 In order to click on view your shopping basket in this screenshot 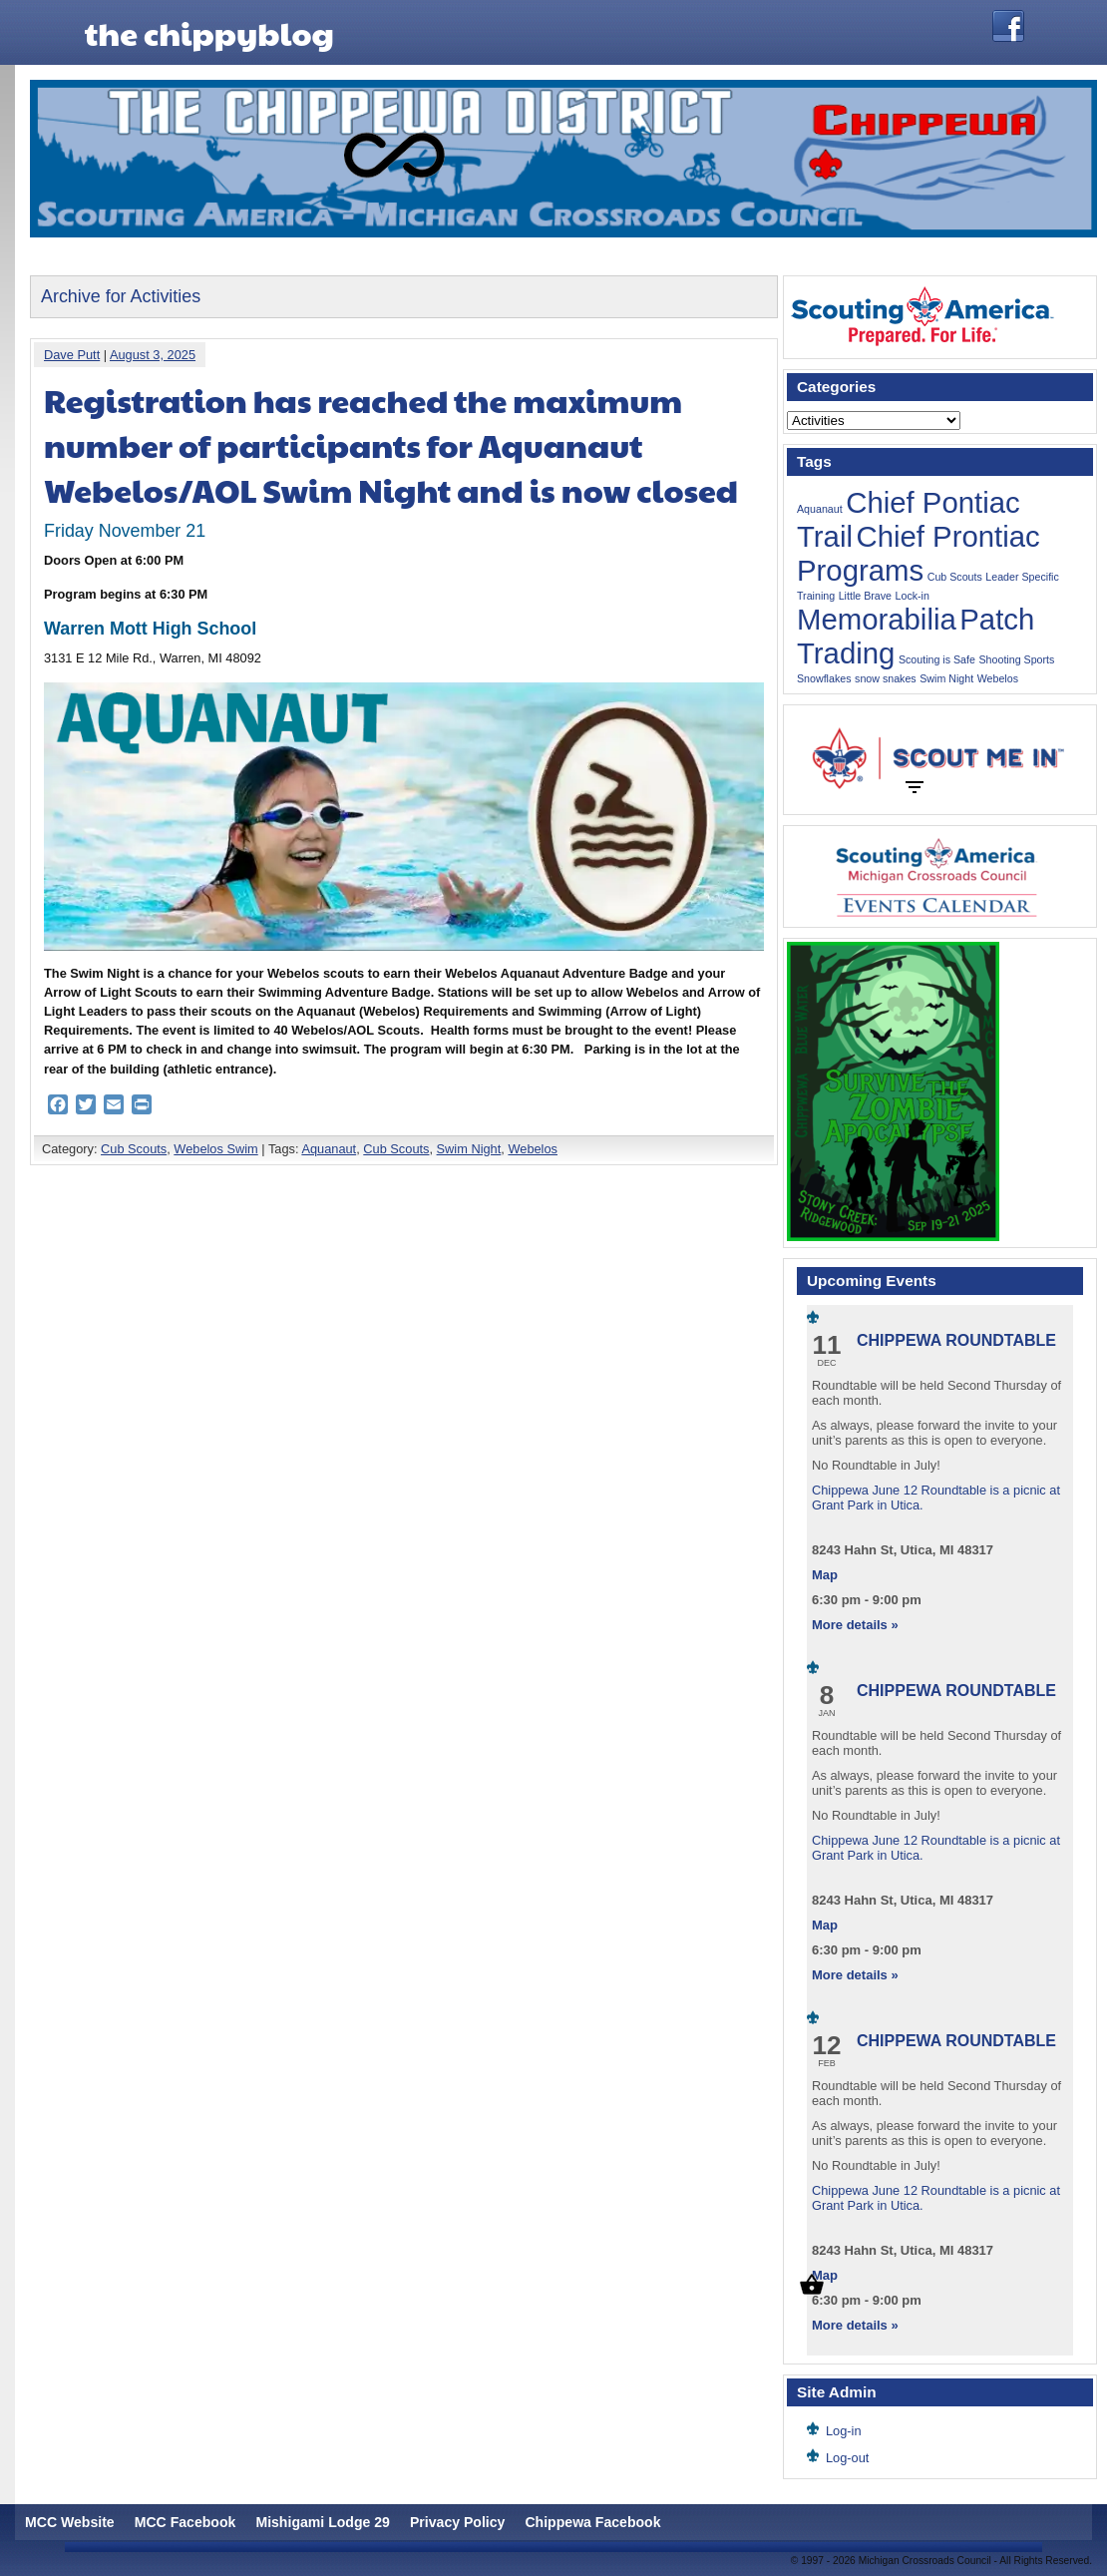, I will do `click(812, 2285)`.